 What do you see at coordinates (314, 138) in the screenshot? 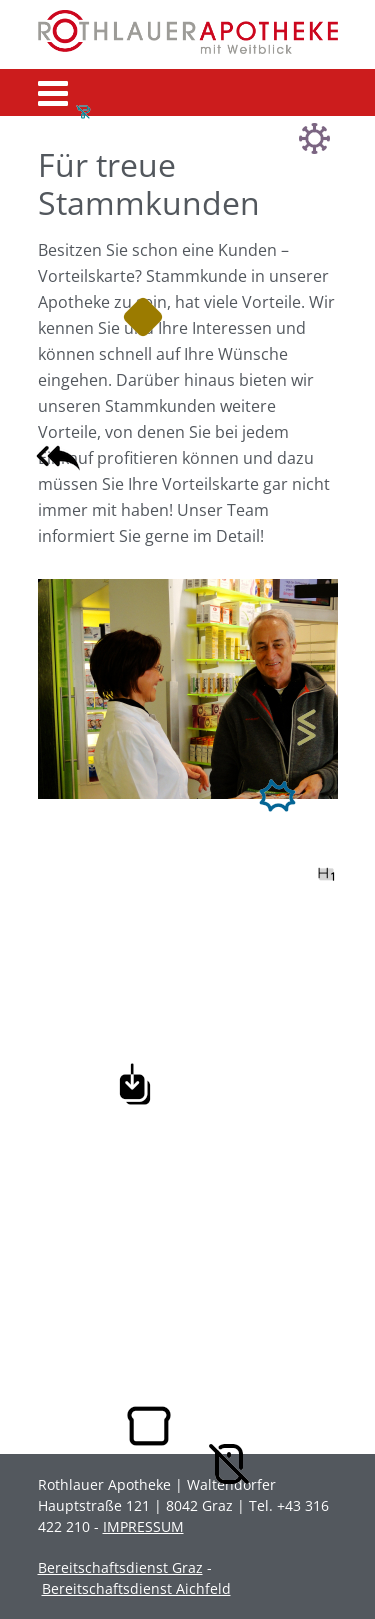
I see `indicates virus or malware detected` at bounding box center [314, 138].